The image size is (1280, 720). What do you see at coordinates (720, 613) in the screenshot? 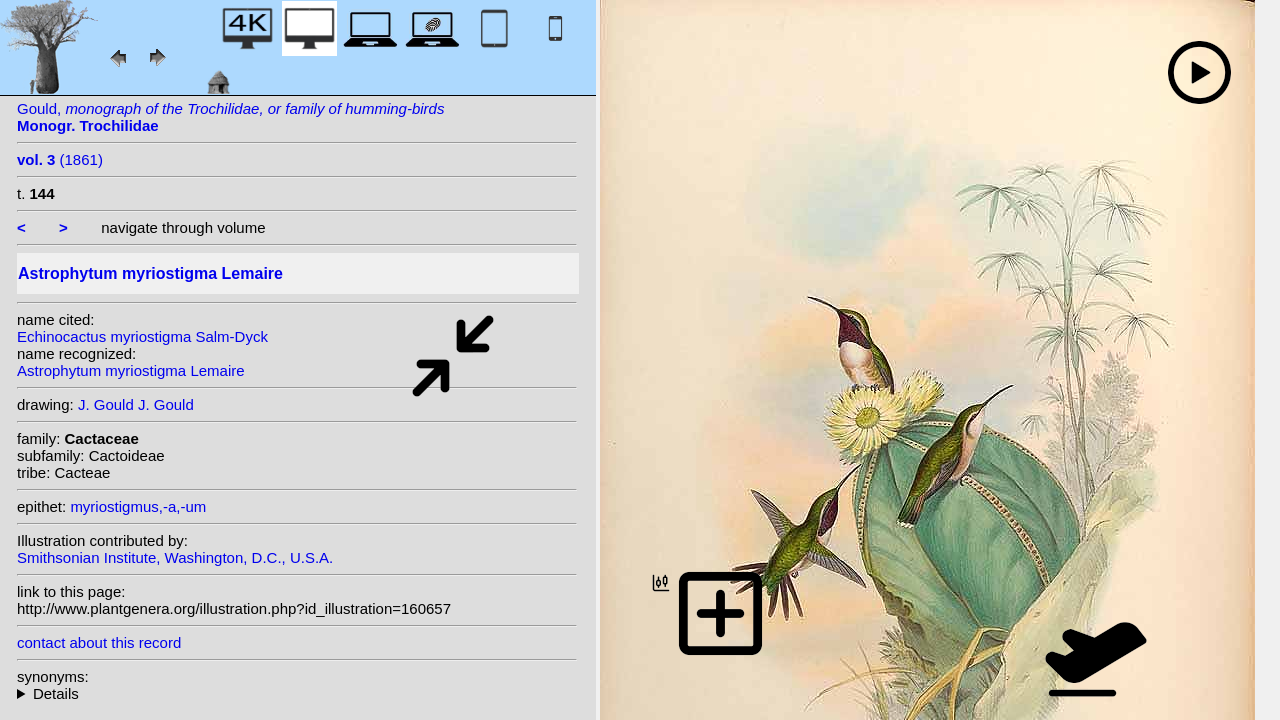
I see `add a new file to the diff` at bounding box center [720, 613].